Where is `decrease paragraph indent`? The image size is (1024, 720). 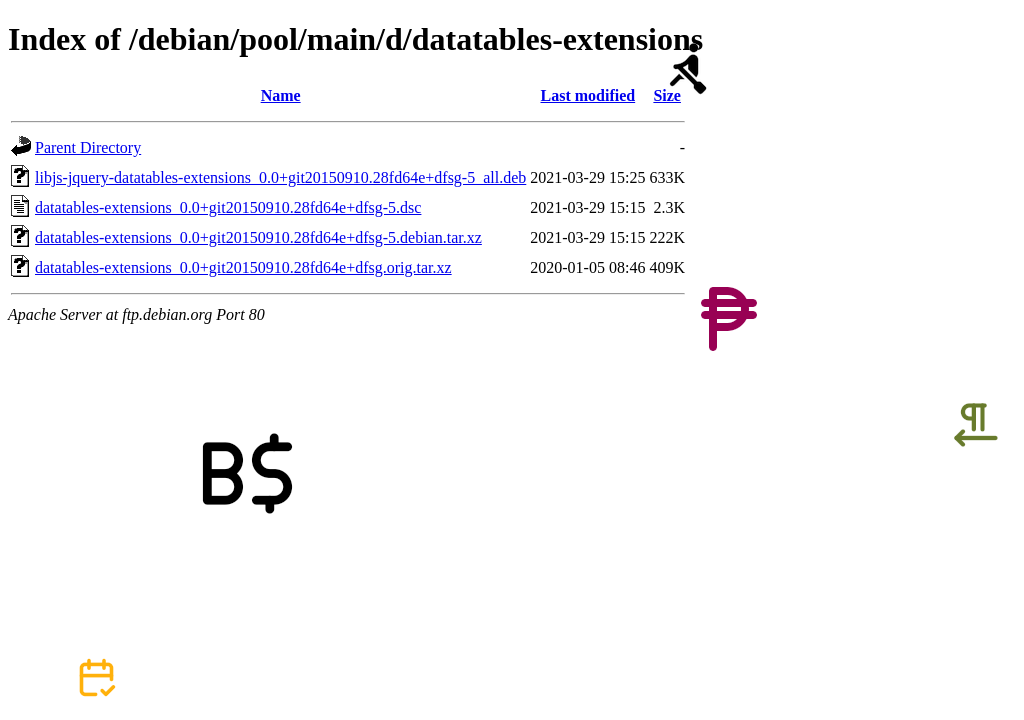
decrease paragraph indent is located at coordinates (976, 425).